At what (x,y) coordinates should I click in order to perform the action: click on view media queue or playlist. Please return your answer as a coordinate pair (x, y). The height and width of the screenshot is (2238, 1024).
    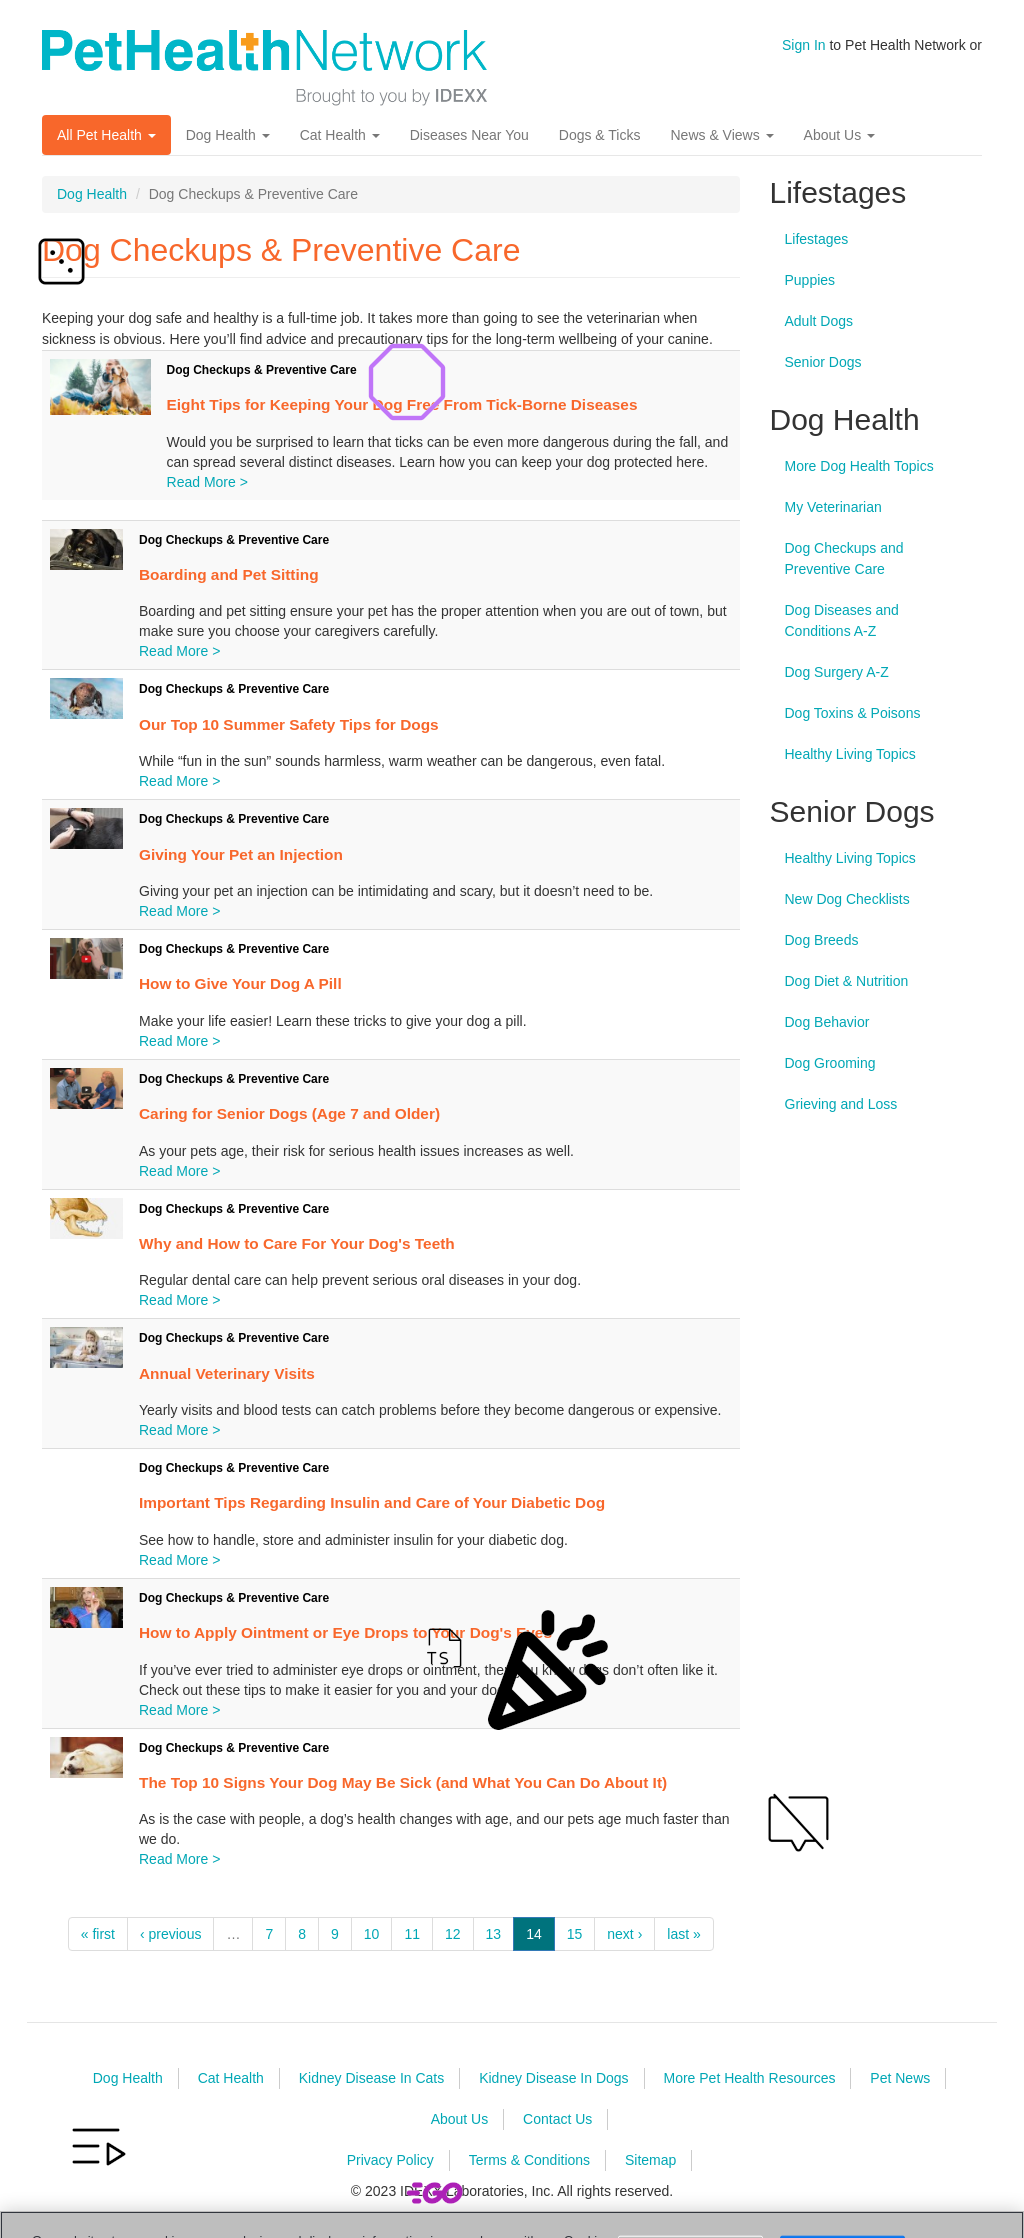
    Looking at the image, I should click on (96, 2146).